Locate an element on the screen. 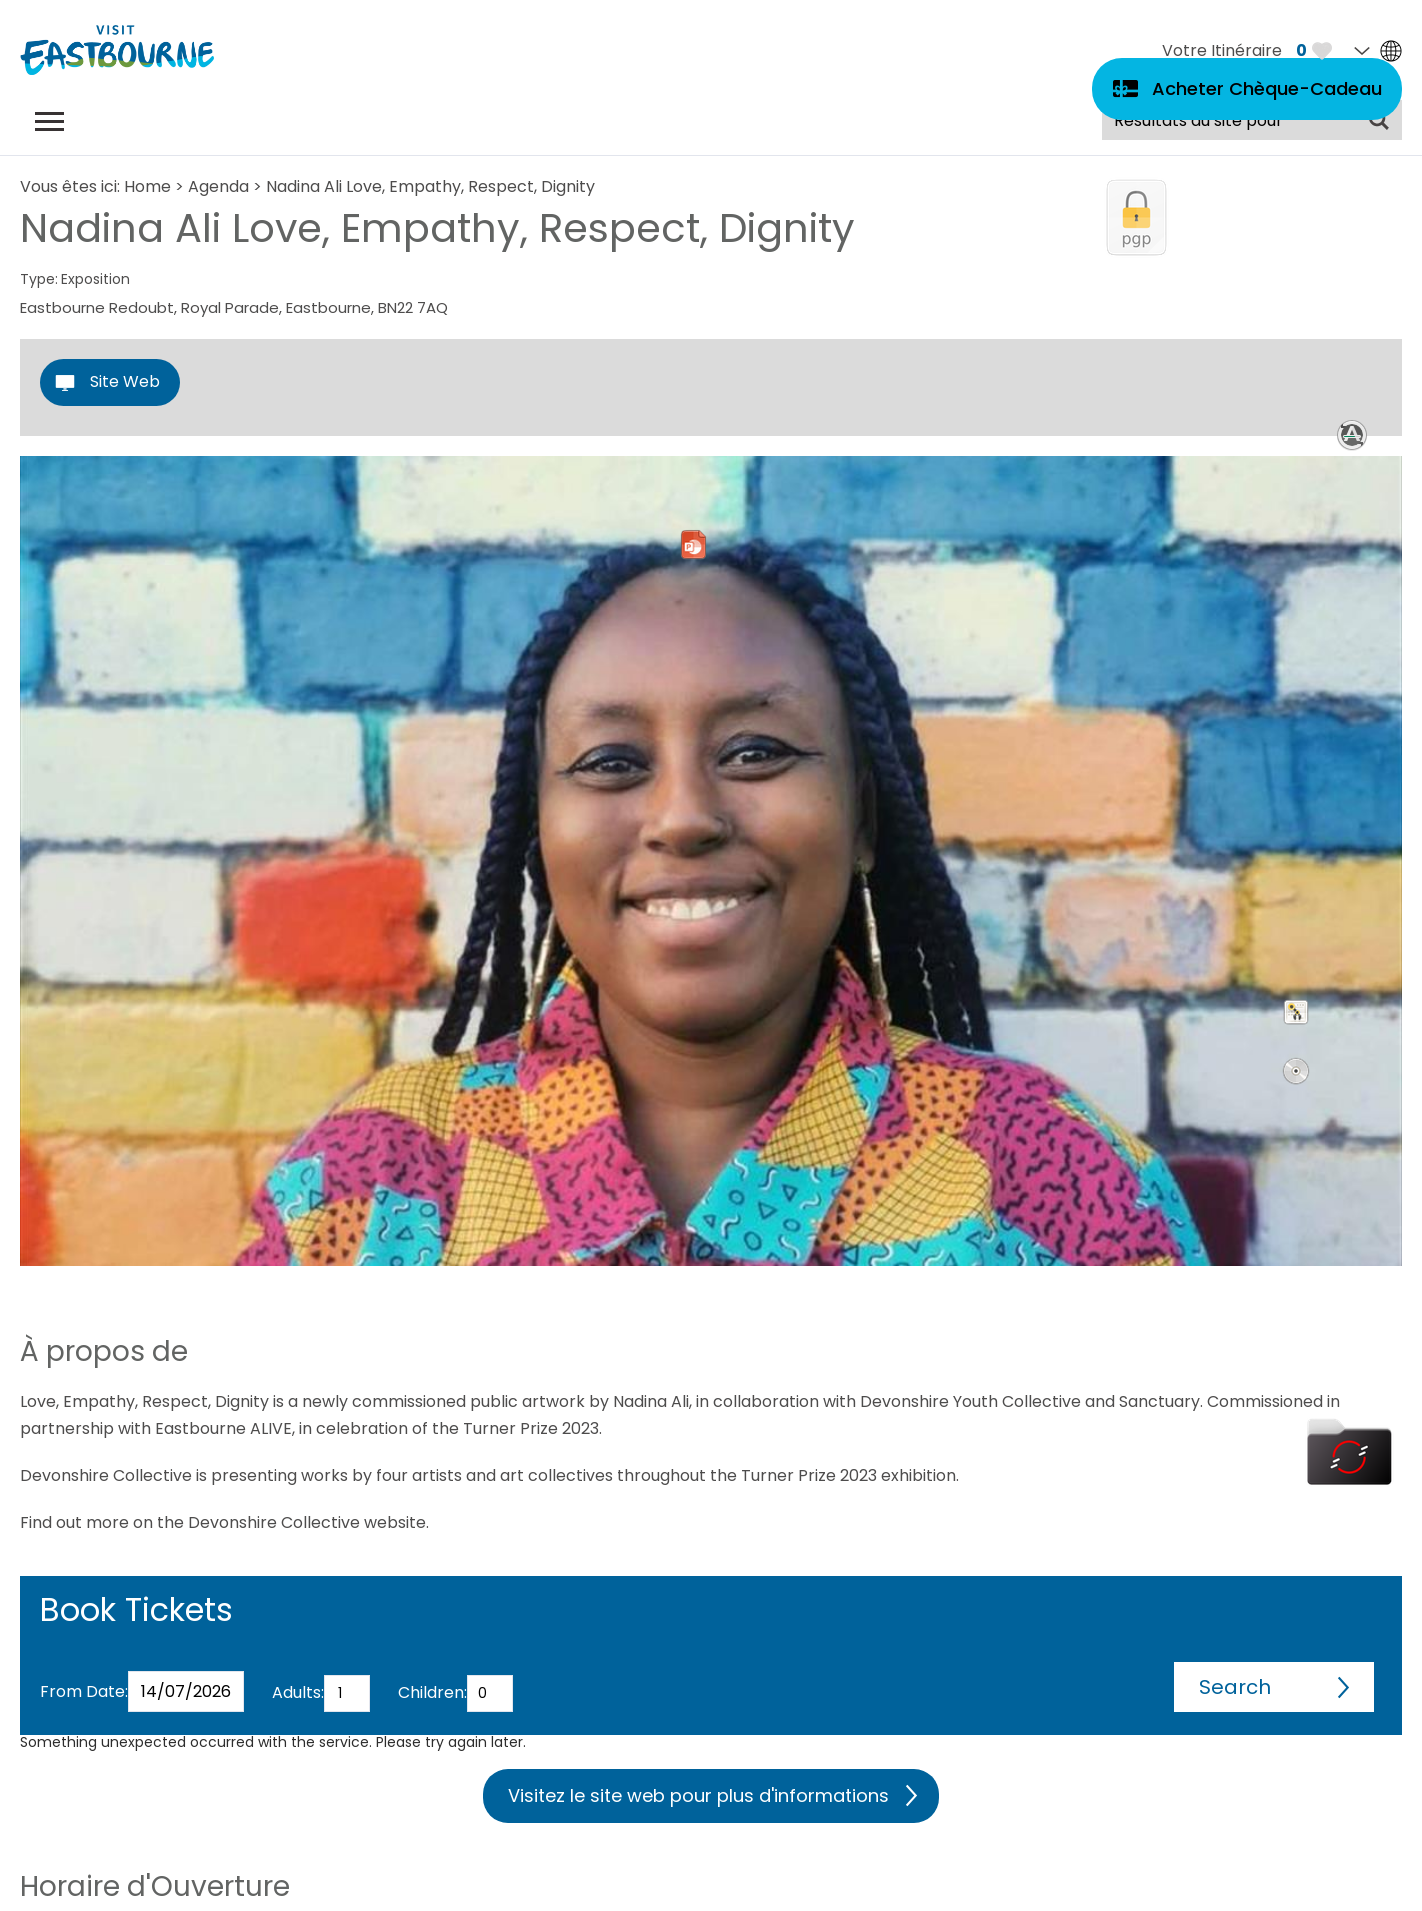 Image resolution: width=1422 pixels, height=1911 pixels. indicates a CD/DVD drive or optical media device is located at coordinates (1296, 1071).